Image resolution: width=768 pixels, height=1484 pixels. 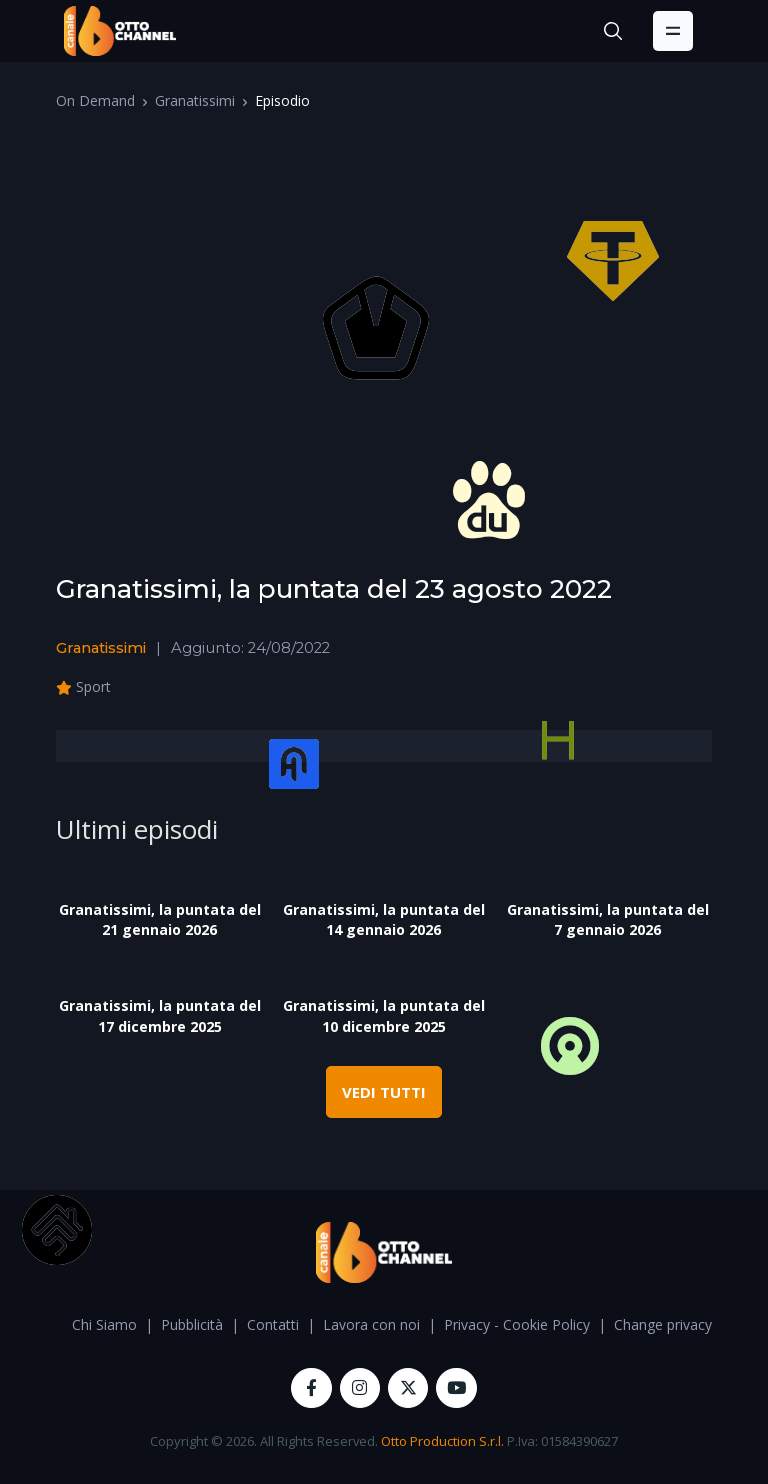 What do you see at coordinates (570, 1046) in the screenshot?
I see `open the Castro podcast app` at bounding box center [570, 1046].